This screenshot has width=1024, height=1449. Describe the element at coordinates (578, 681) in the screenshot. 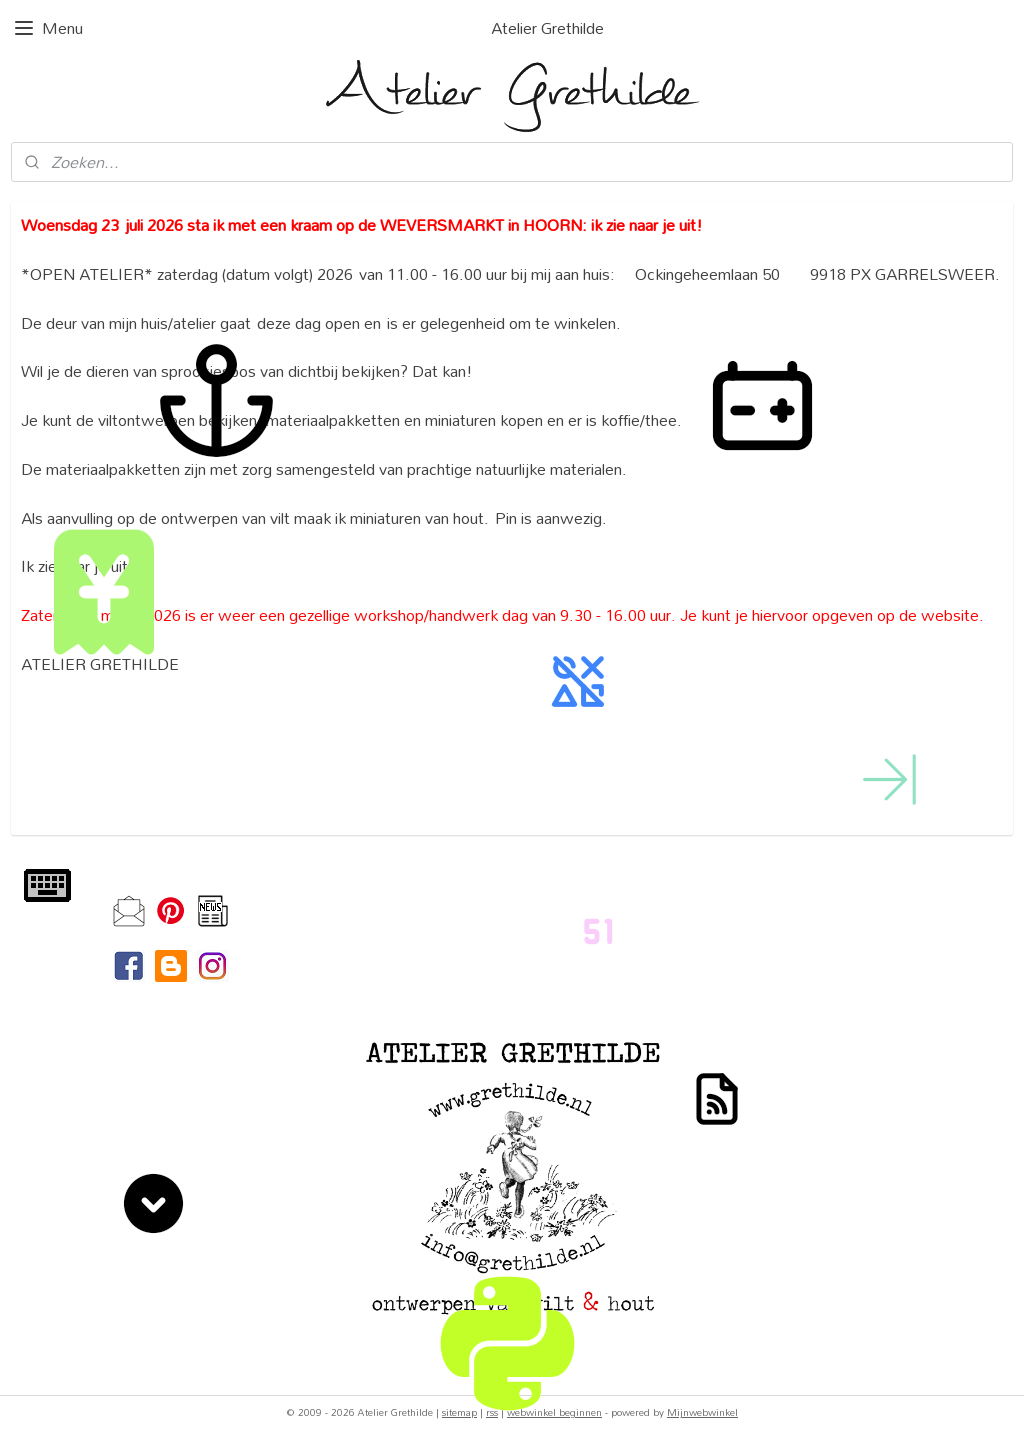

I see `disable icon display` at that location.